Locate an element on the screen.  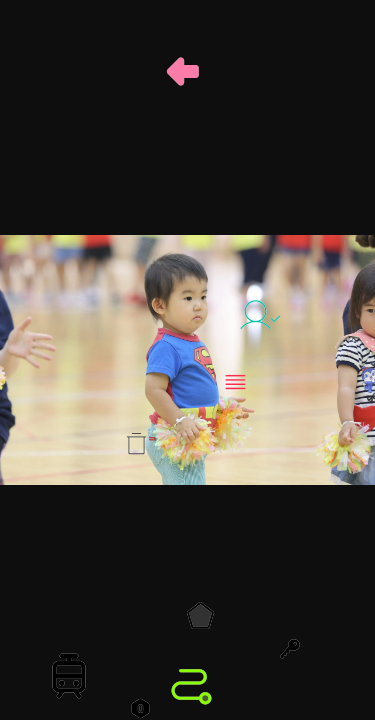
access security or password settings is located at coordinates (290, 649).